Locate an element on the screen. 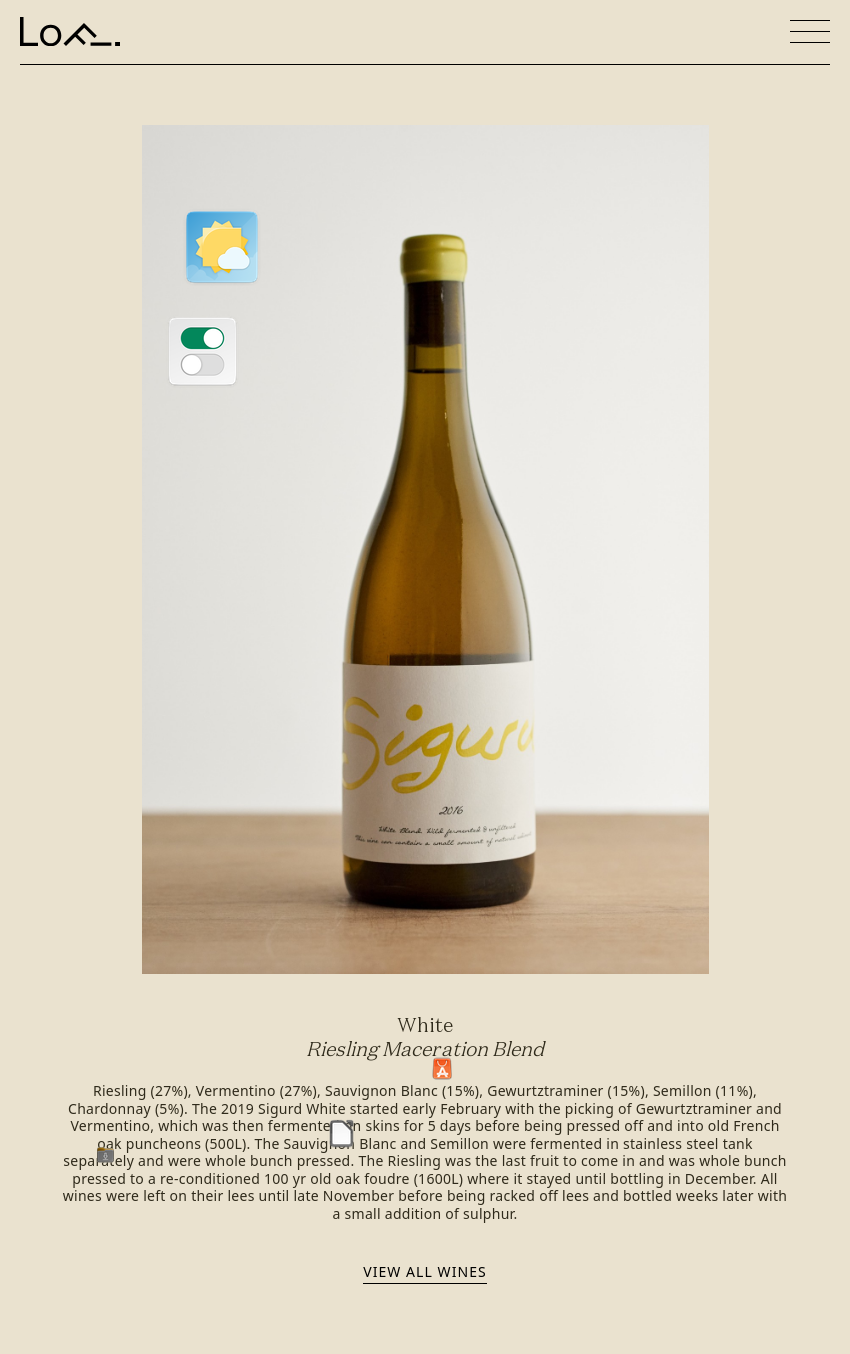 Image resolution: width=850 pixels, height=1354 pixels. open LibreOffice suite is located at coordinates (341, 1133).